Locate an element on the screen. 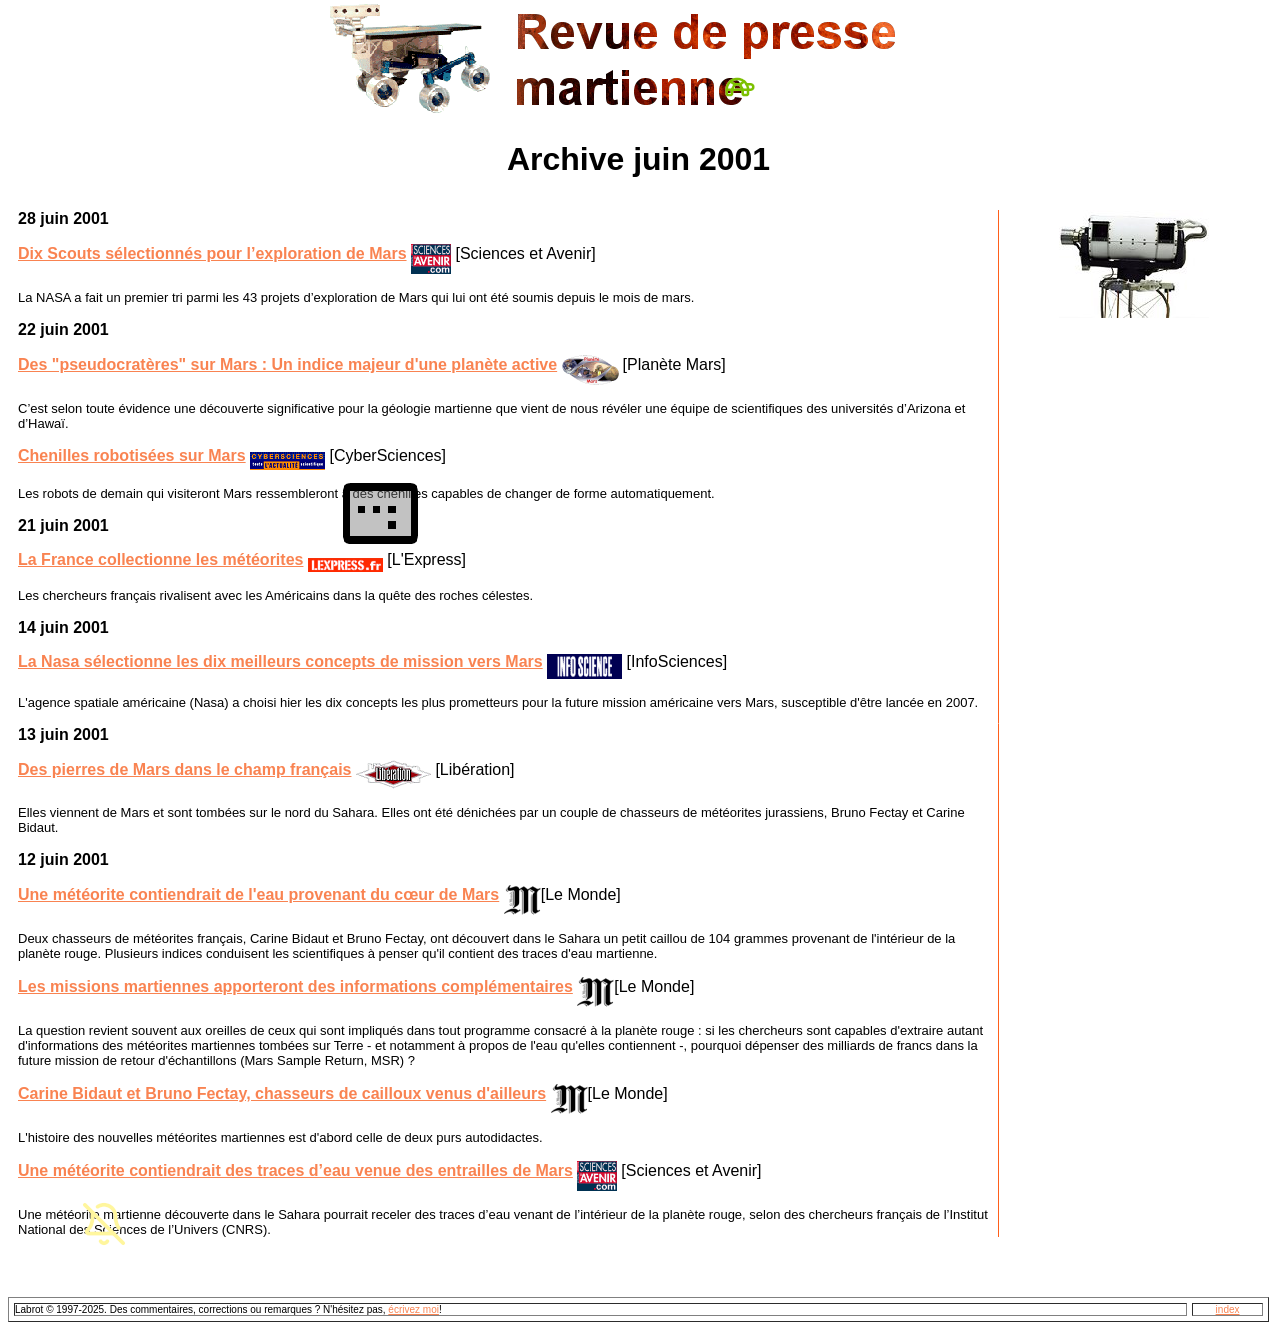 This screenshot has width=1277, height=1322. adjust image aspect ratio settings is located at coordinates (380, 513).